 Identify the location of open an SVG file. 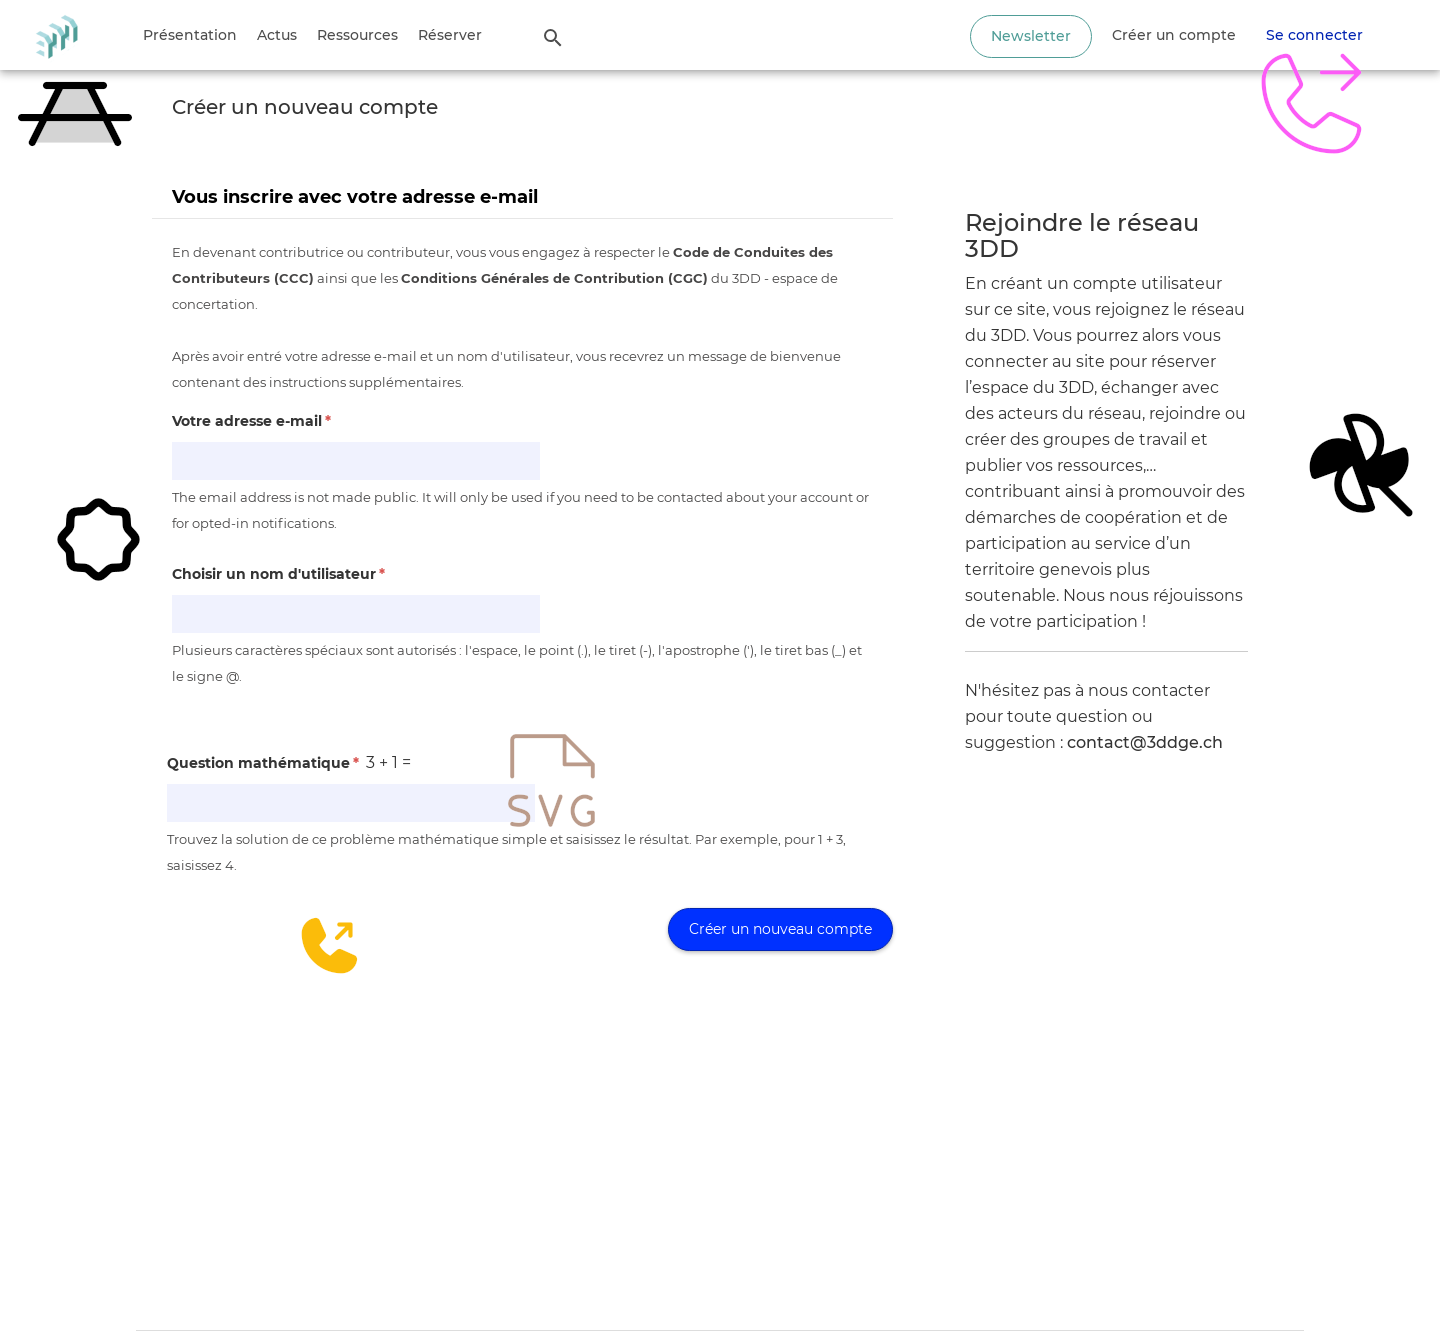
(552, 784).